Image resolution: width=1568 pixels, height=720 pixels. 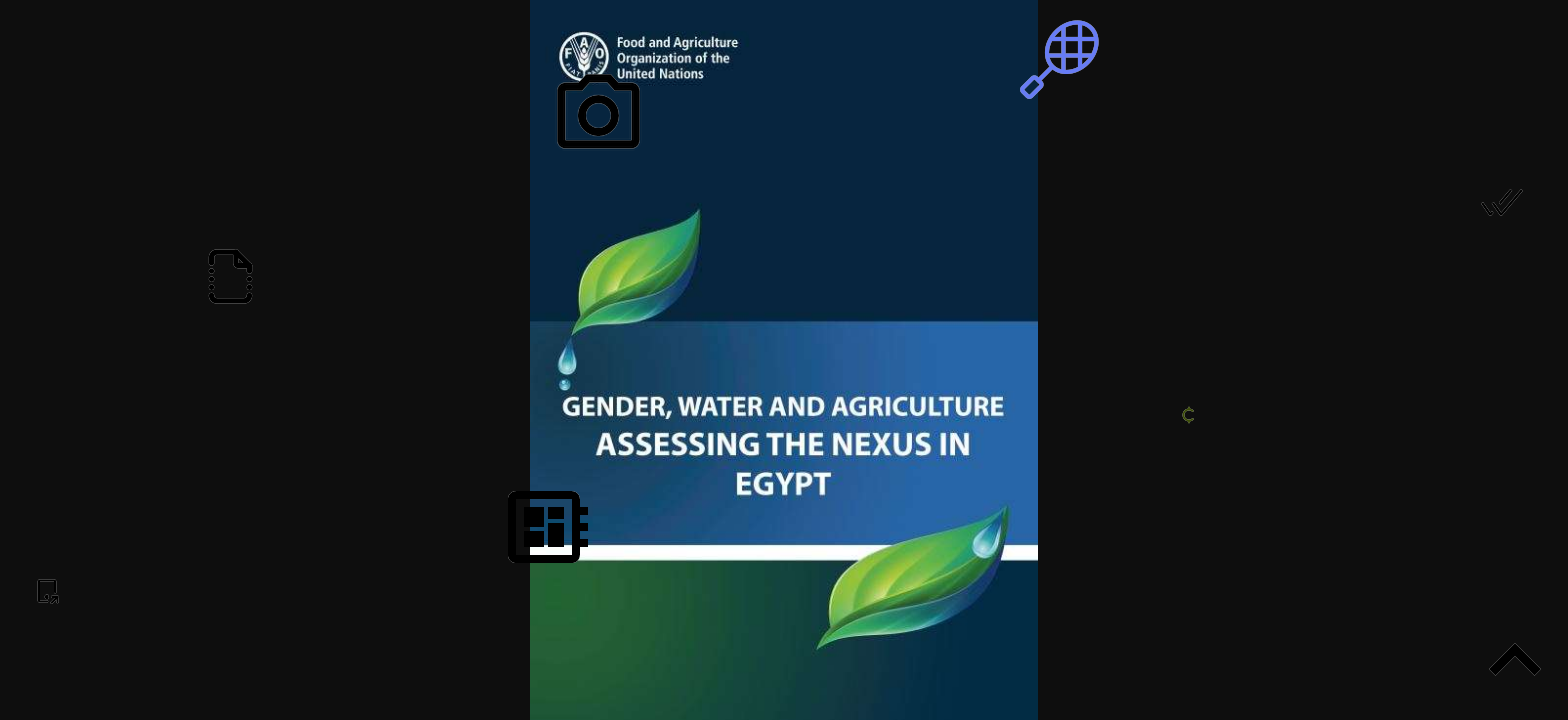 What do you see at coordinates (1515, 660) in the screenshot?
I see `collapse an expanded section` at bounding box center [1515, 660].